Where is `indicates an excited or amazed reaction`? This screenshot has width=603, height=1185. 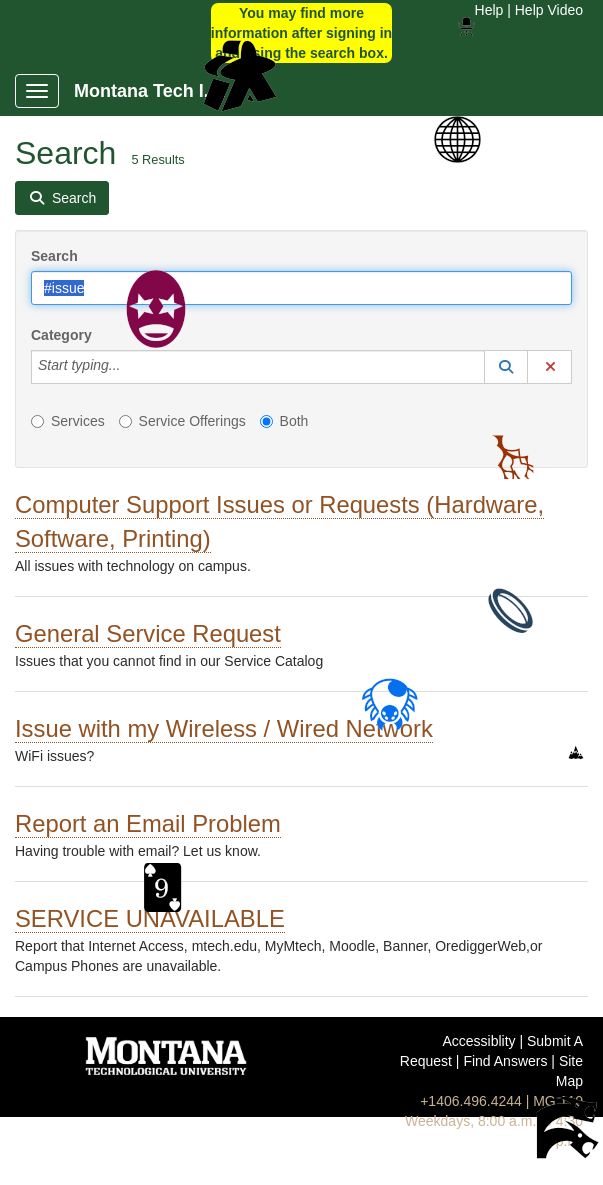
indicates an excited or amazed reaction is located at coordinates (156, 309).